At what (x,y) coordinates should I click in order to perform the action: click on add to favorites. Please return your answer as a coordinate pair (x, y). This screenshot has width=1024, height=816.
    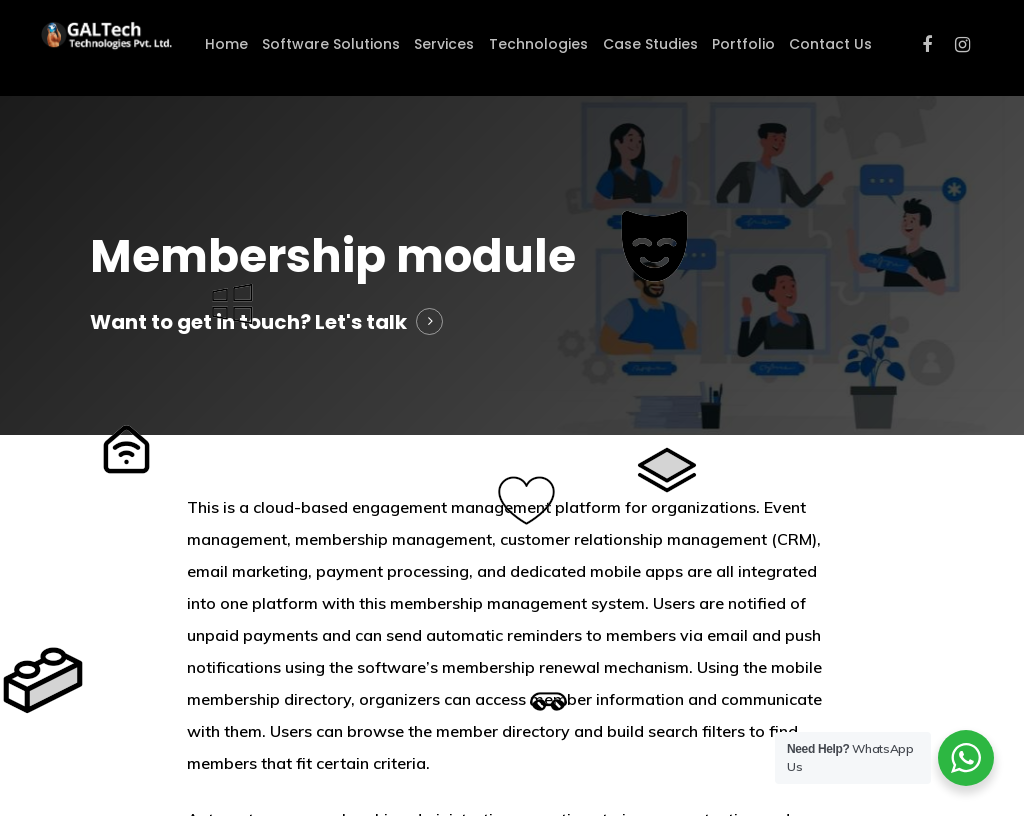
    Looking at the image, I should click on (526, 498).